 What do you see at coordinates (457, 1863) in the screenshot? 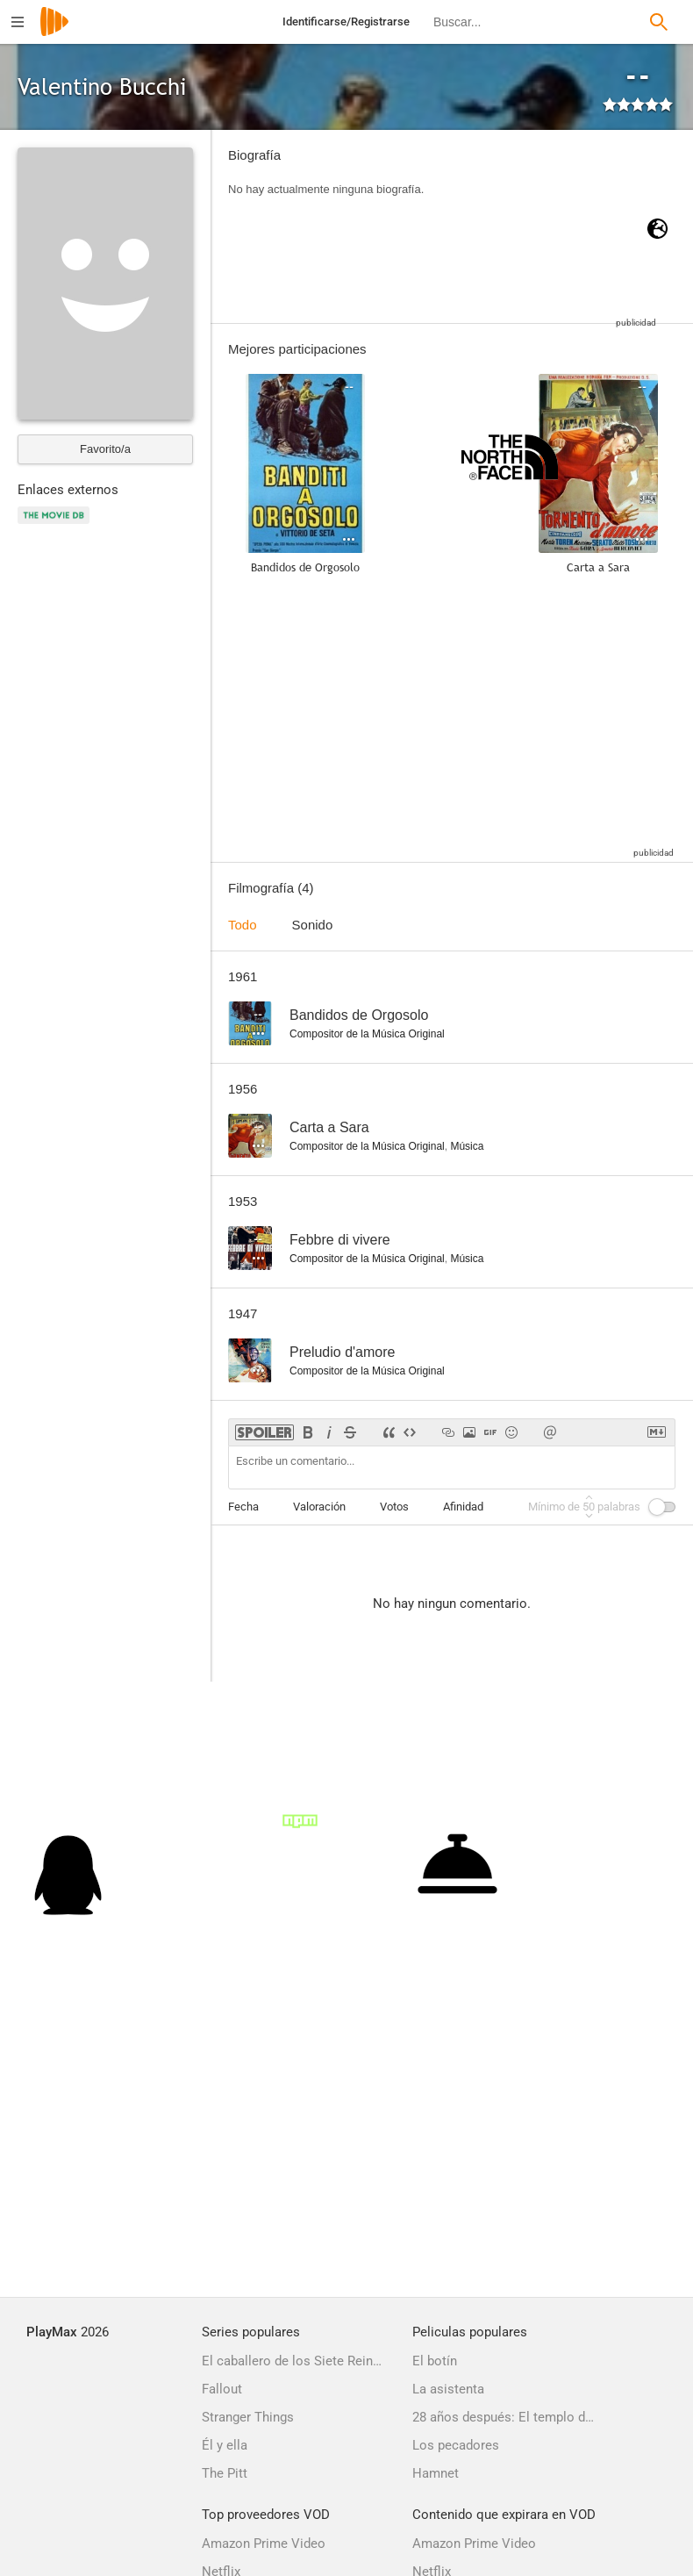
I see `request concierge or front desk assistance` at bounding box center [457, 1863].